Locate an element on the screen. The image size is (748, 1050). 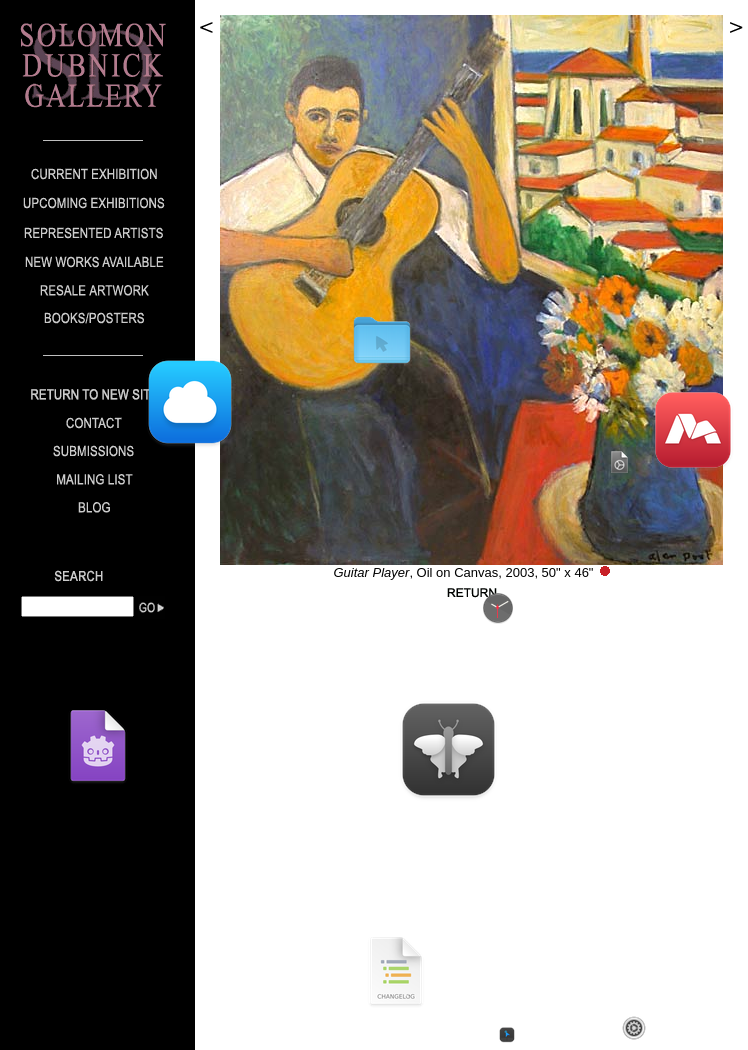
open master pdf editor application is located at coordinates (693, 430).